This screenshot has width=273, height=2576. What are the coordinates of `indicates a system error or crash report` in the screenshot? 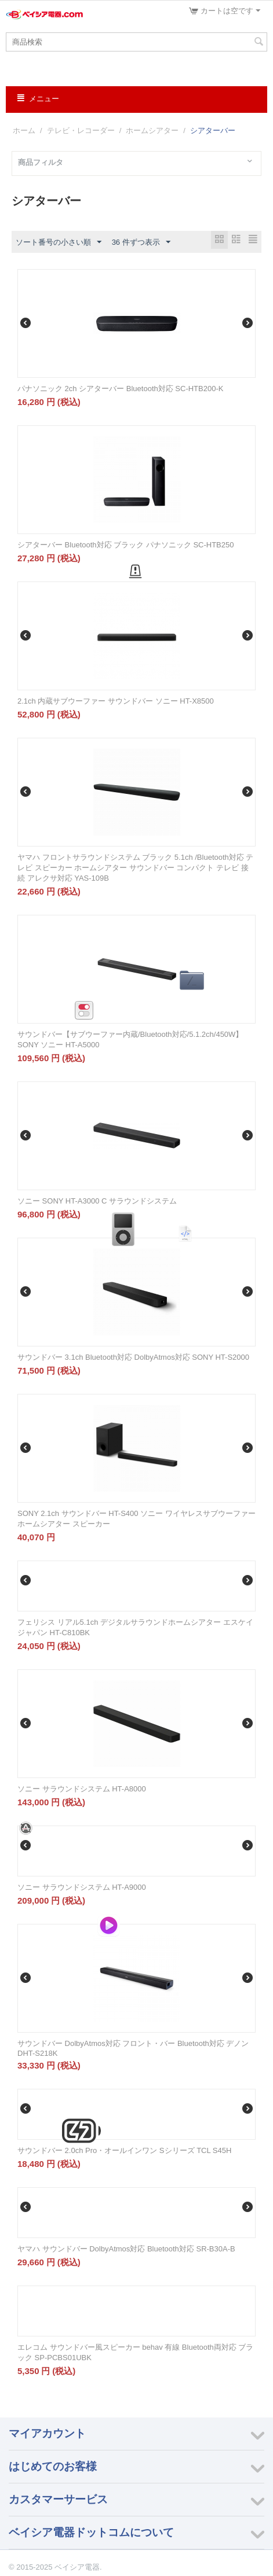 It's located at (135, 571).